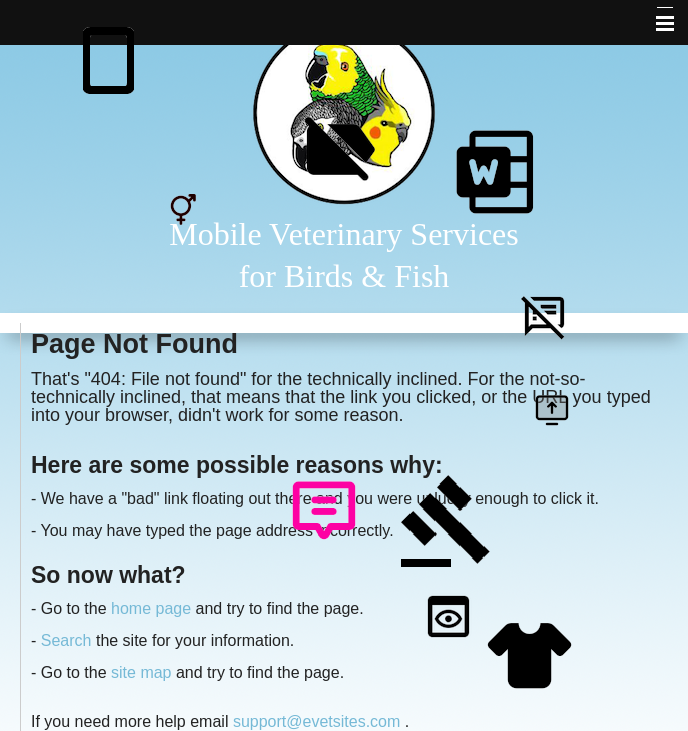 This screenshot has height=731, width=688. Describe the element at coordinates (339, 149) in the screenshot. I see `remove a label or tag` at that location.